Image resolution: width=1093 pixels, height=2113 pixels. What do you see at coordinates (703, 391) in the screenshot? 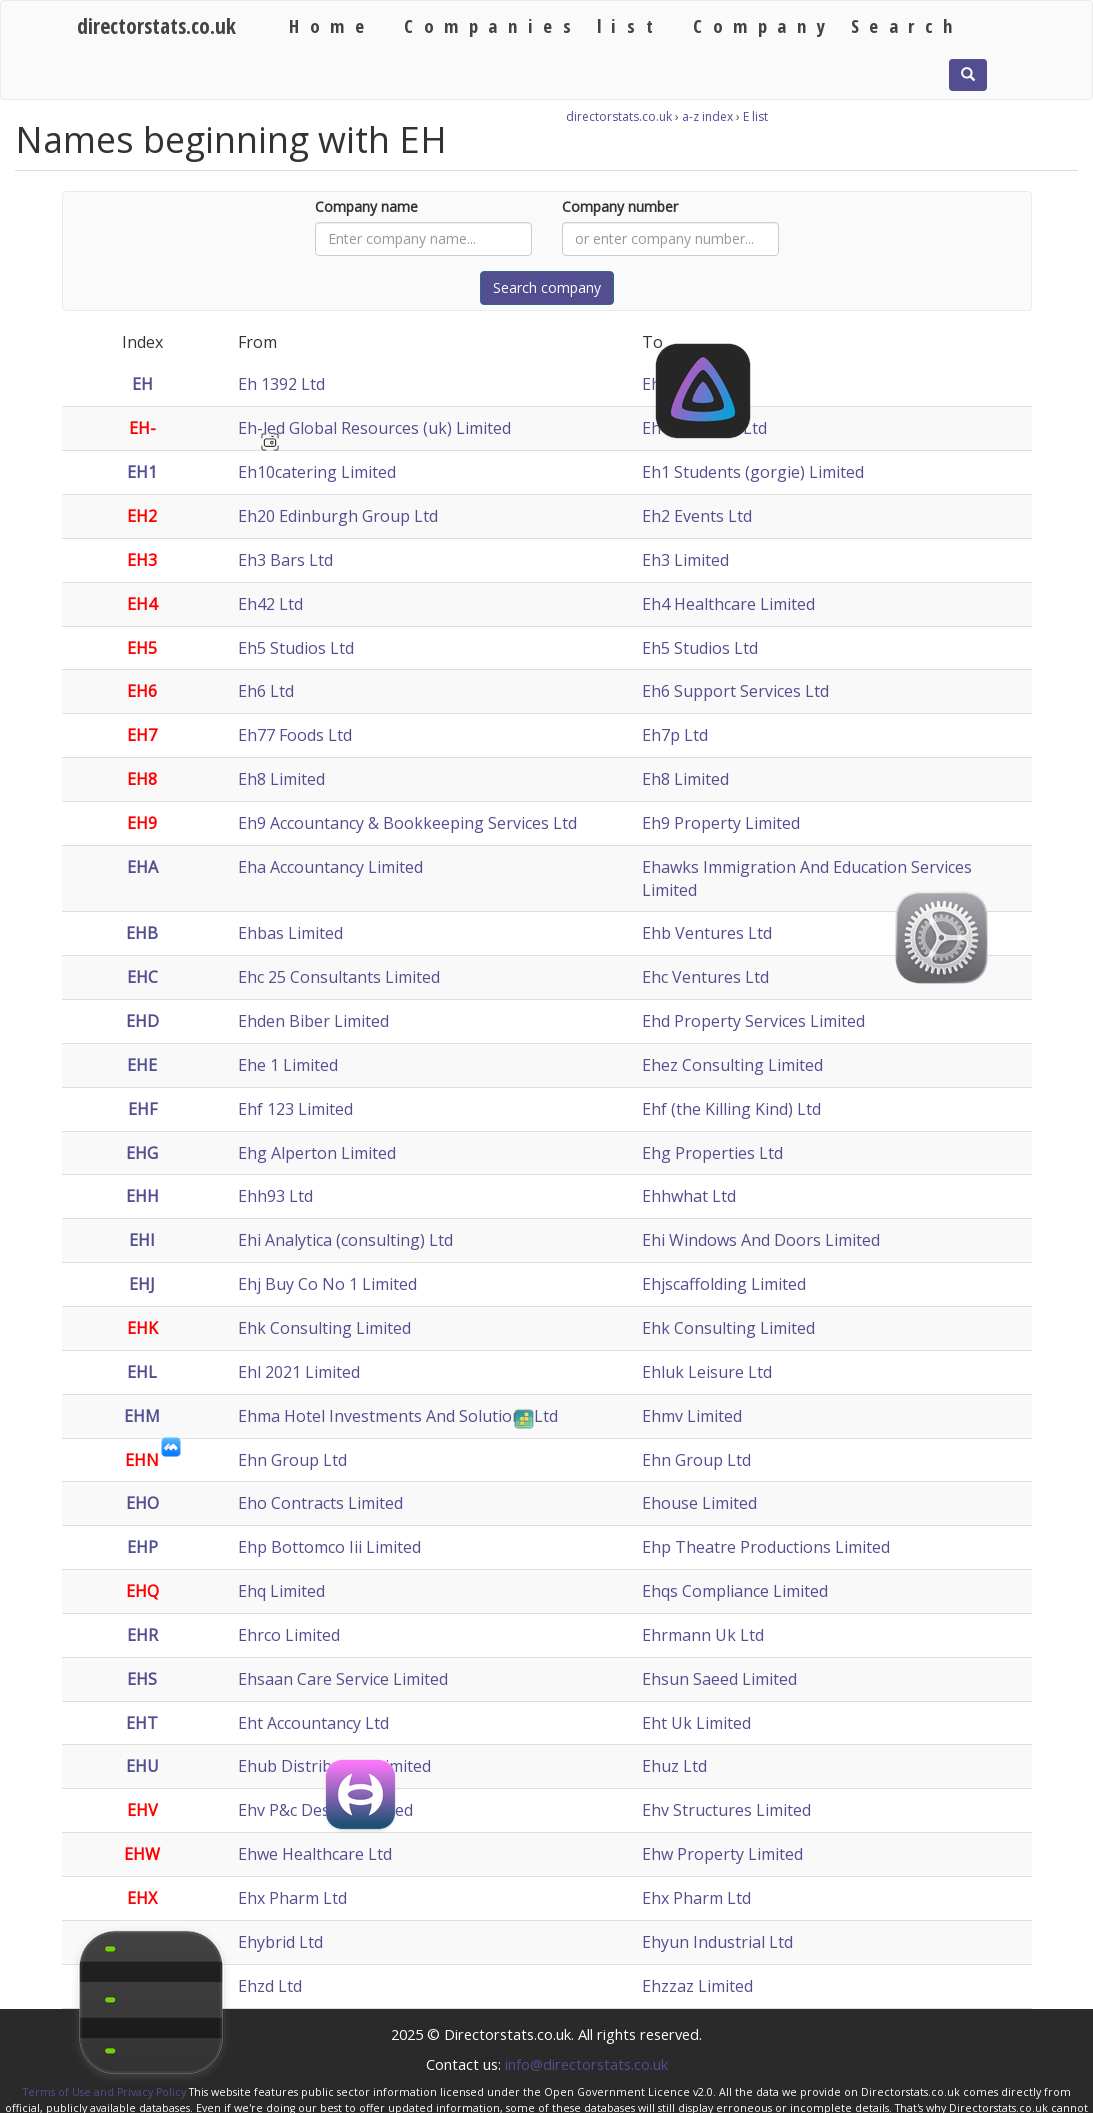
I see `open jellyfin media server app` at bounding box center [703, 391].